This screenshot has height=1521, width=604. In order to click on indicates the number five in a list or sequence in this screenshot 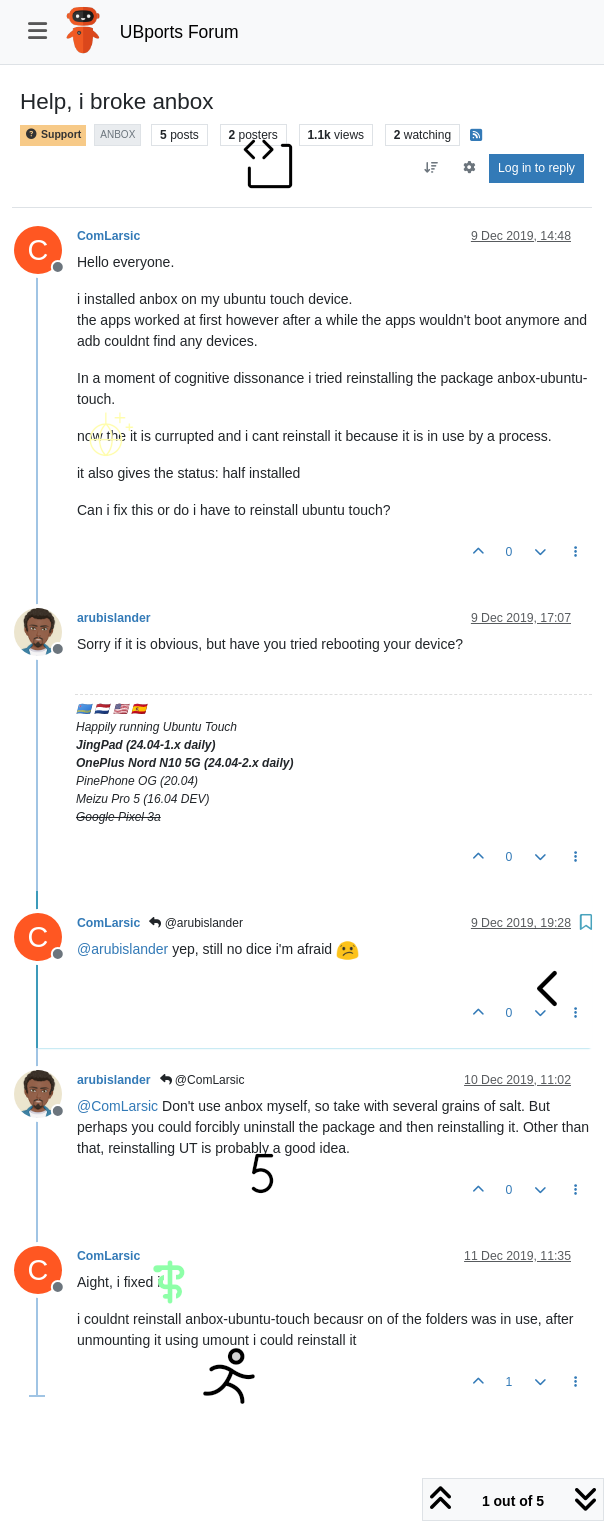, I will do `click(262, 1173)`.